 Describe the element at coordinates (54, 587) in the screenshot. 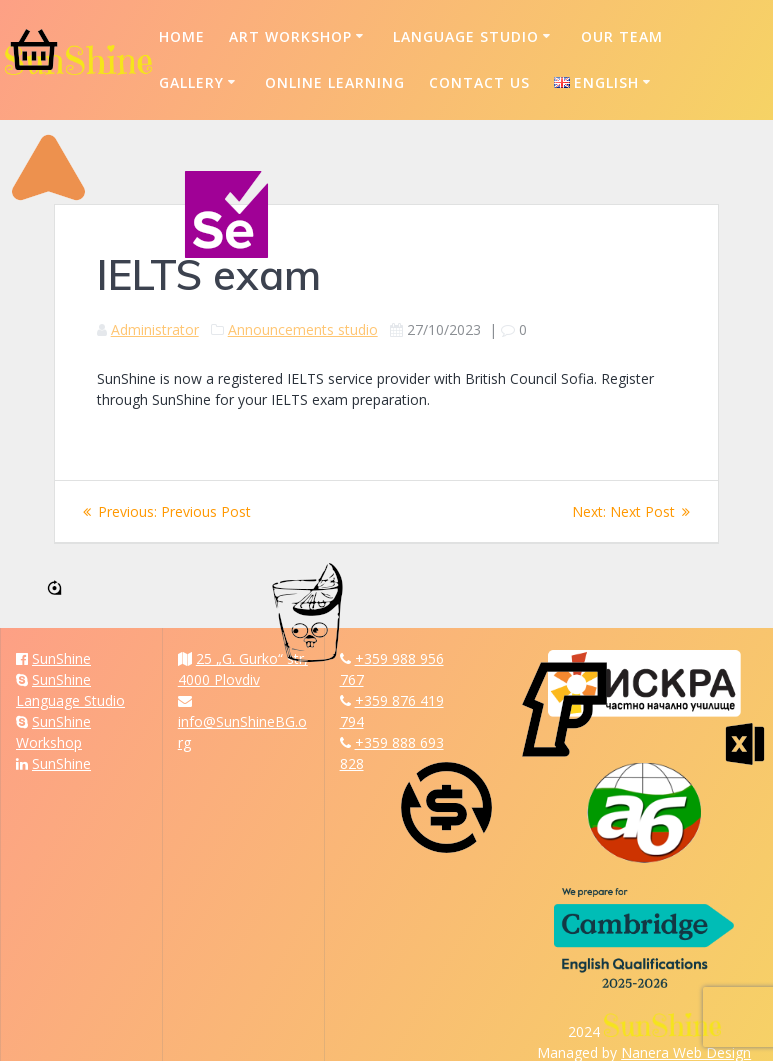

I see `rev.com logo - access transcription and captioning services` at that location.